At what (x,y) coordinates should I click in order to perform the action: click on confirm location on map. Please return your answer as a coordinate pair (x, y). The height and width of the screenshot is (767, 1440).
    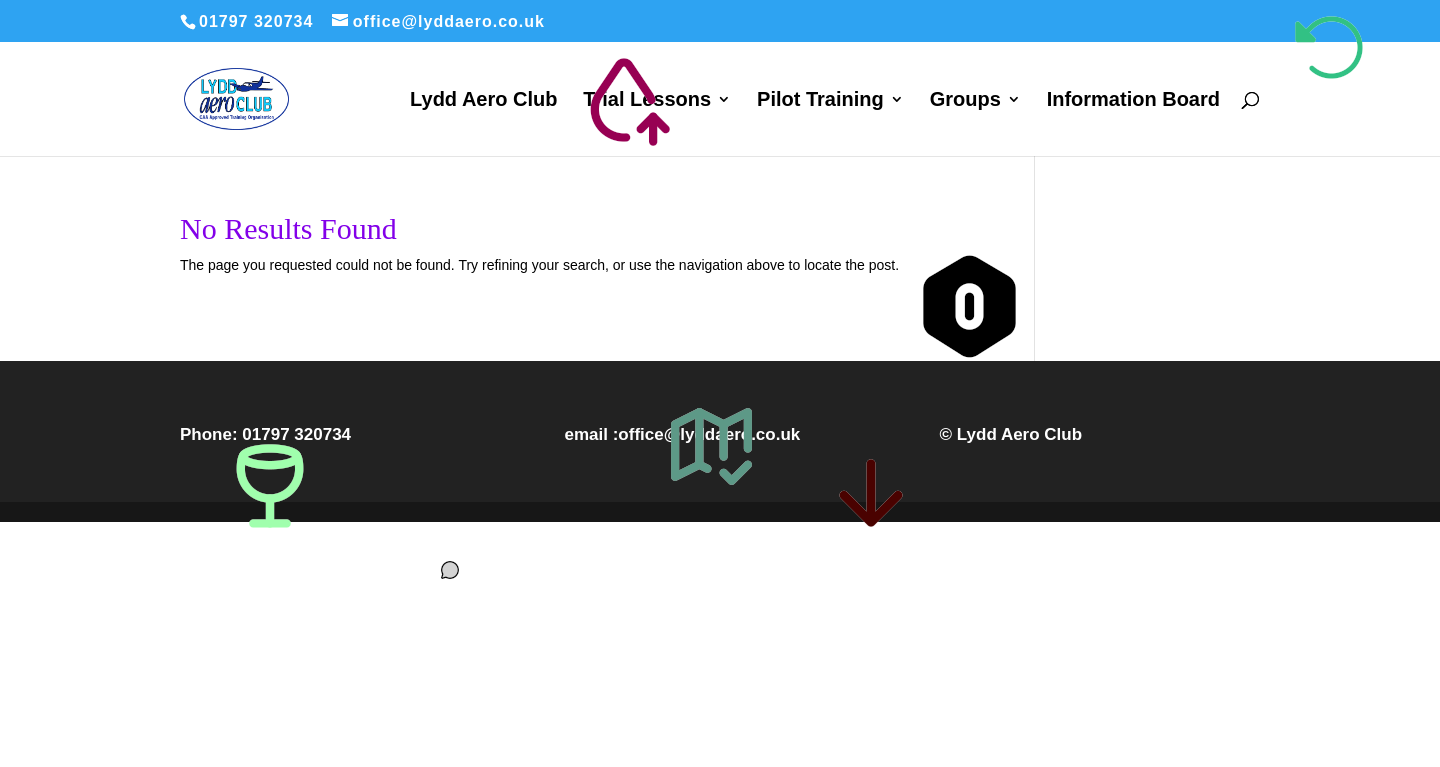
    Looking at the image, I should click on (711, 444).